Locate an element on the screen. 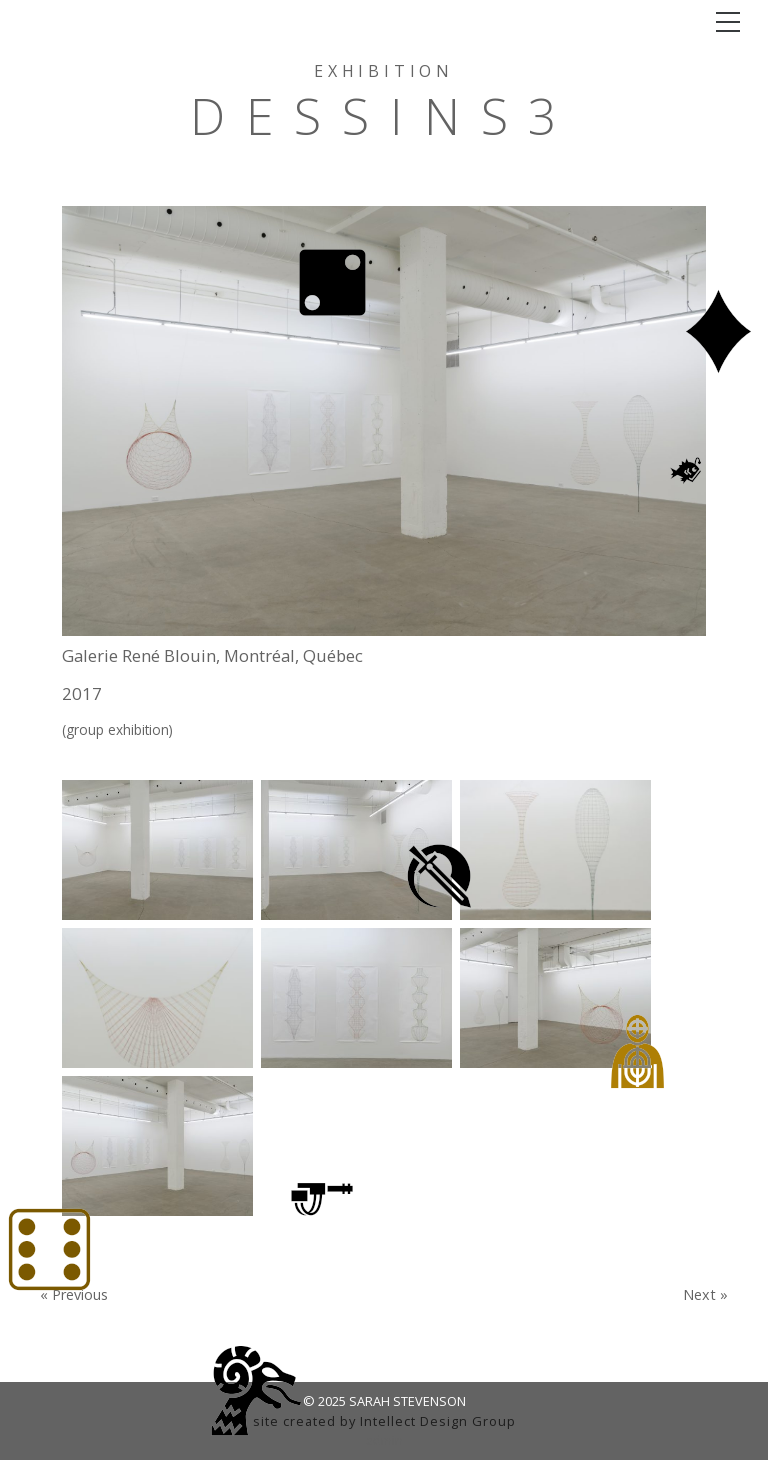 The width and height of the screenshot is (768, 1460). indicates a dice roll result of six is located at coordinates (49, 1249).